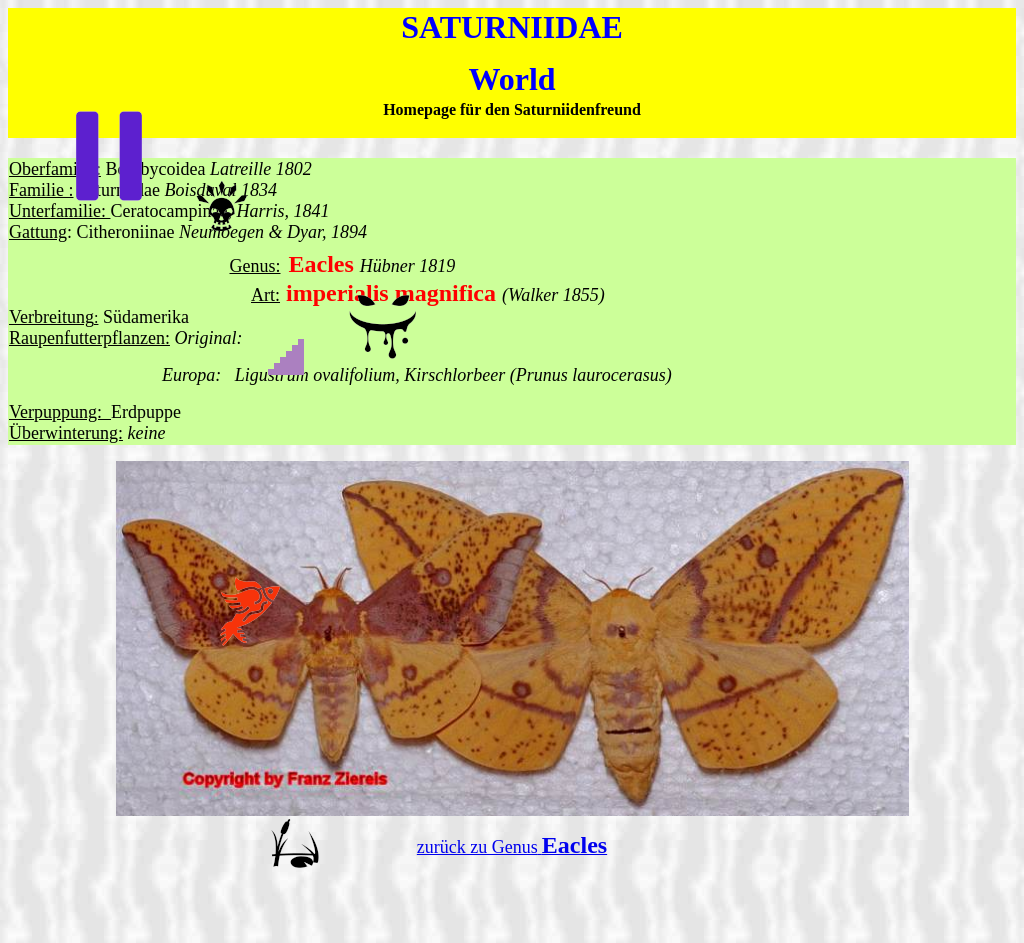 Image resolution: width=1024 pixels, height=943 pixels. What do you see at coordinates (109, 156) in the screenshot?
I see `pause media playback` at bounding box center [109, 156].